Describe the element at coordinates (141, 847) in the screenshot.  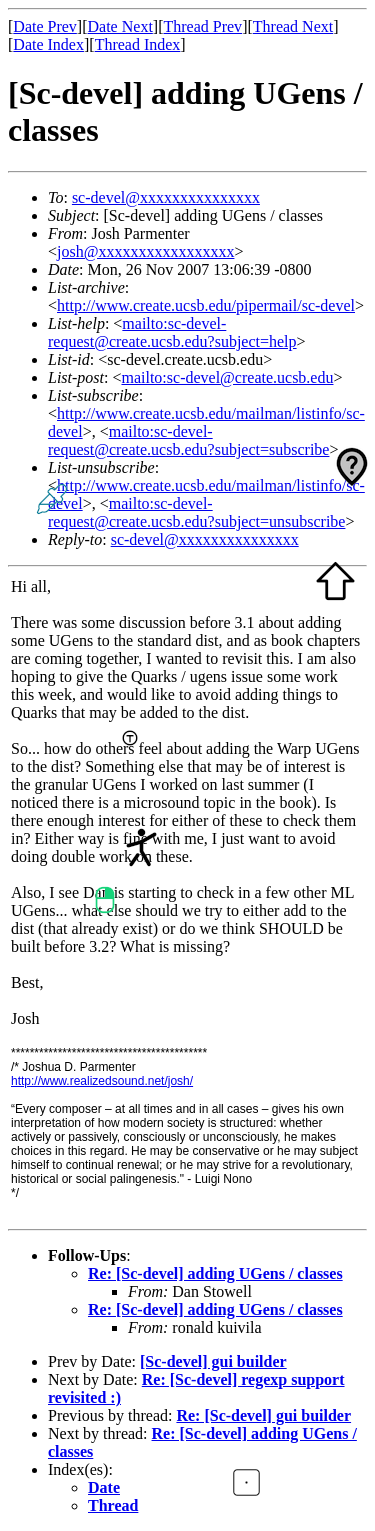
I see `access stretching or warm-up exercises` at that location.